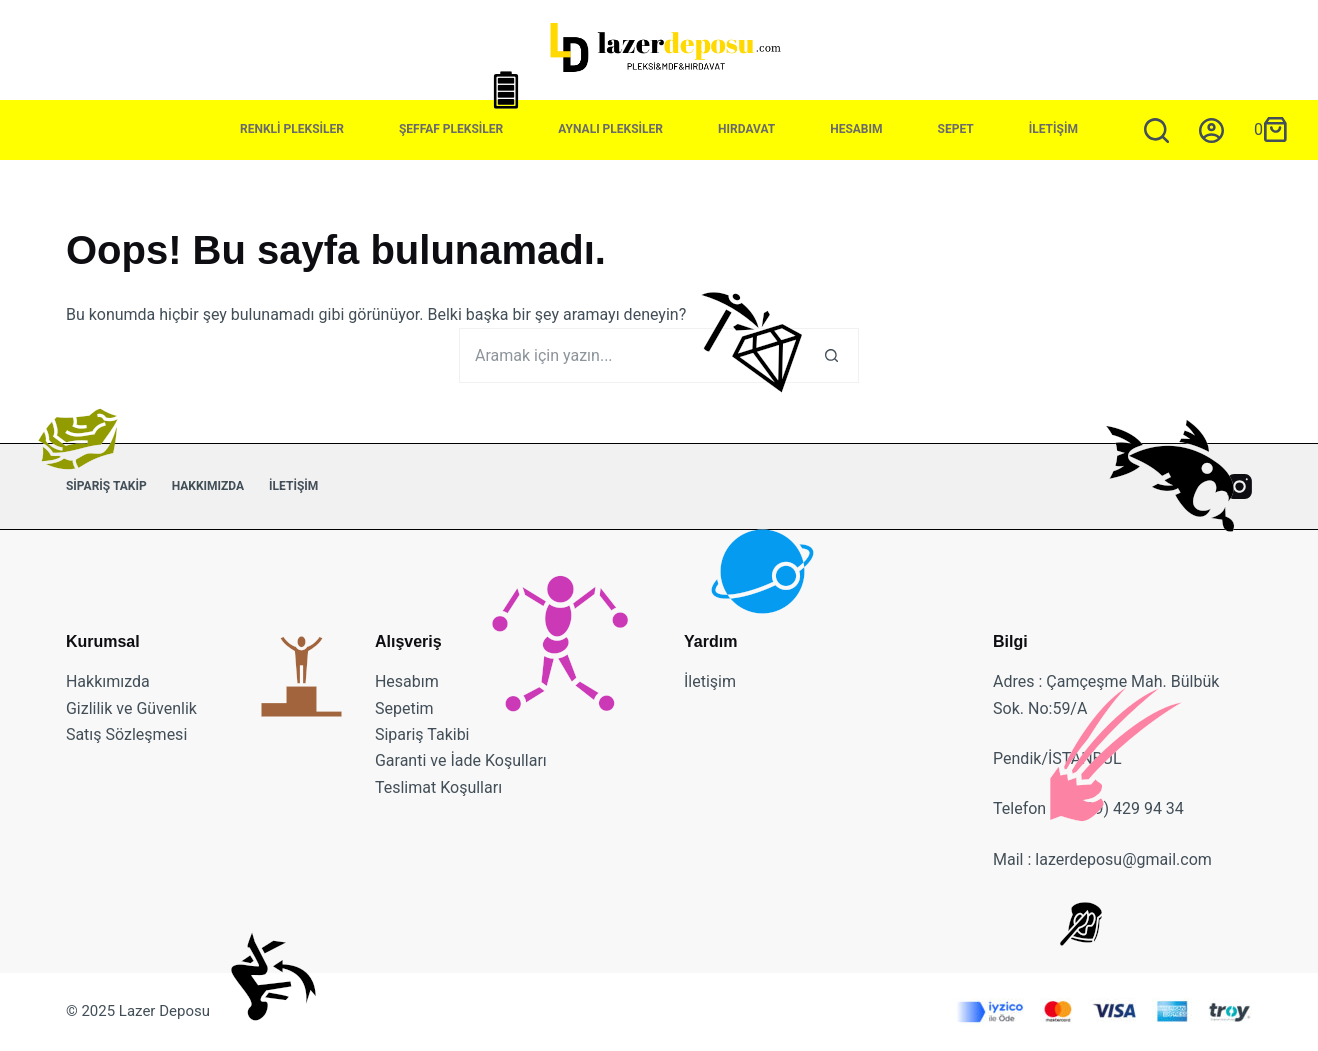 Image resolution: width=1318 pixels, height=1051 pixels. Describe the element at coordinates (1119, 753) in the screenshot. I see `select wolverine character or skin` at that location.